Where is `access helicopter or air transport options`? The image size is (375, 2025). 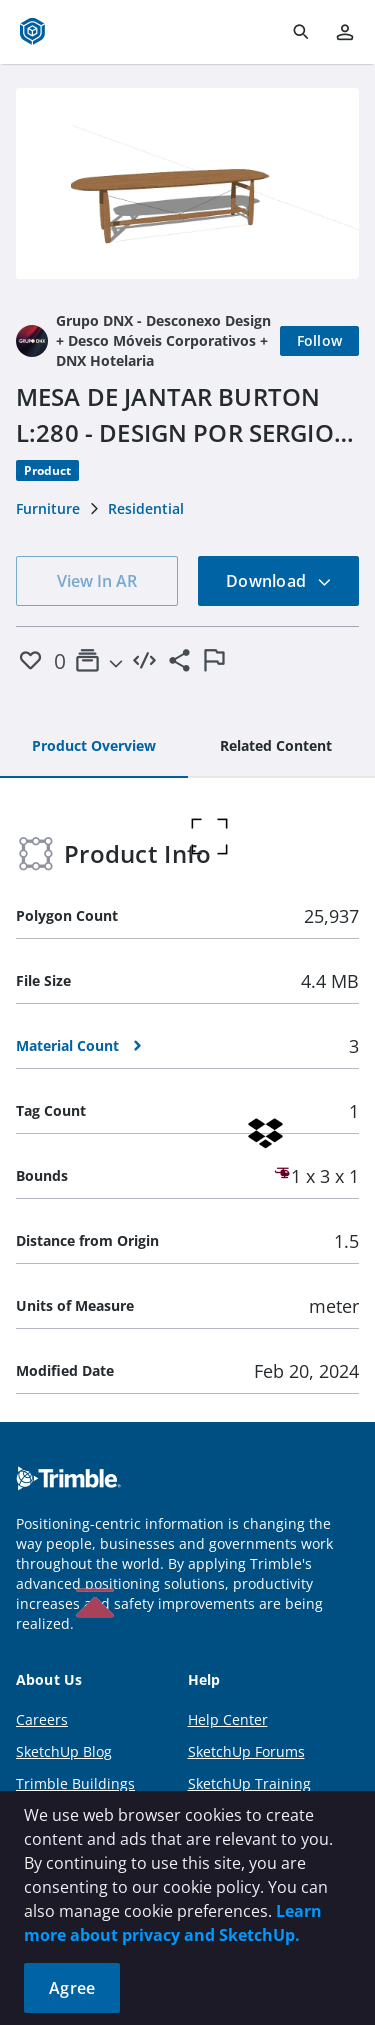 access helicopter or air transport options is located at coordinates (282, 1172).